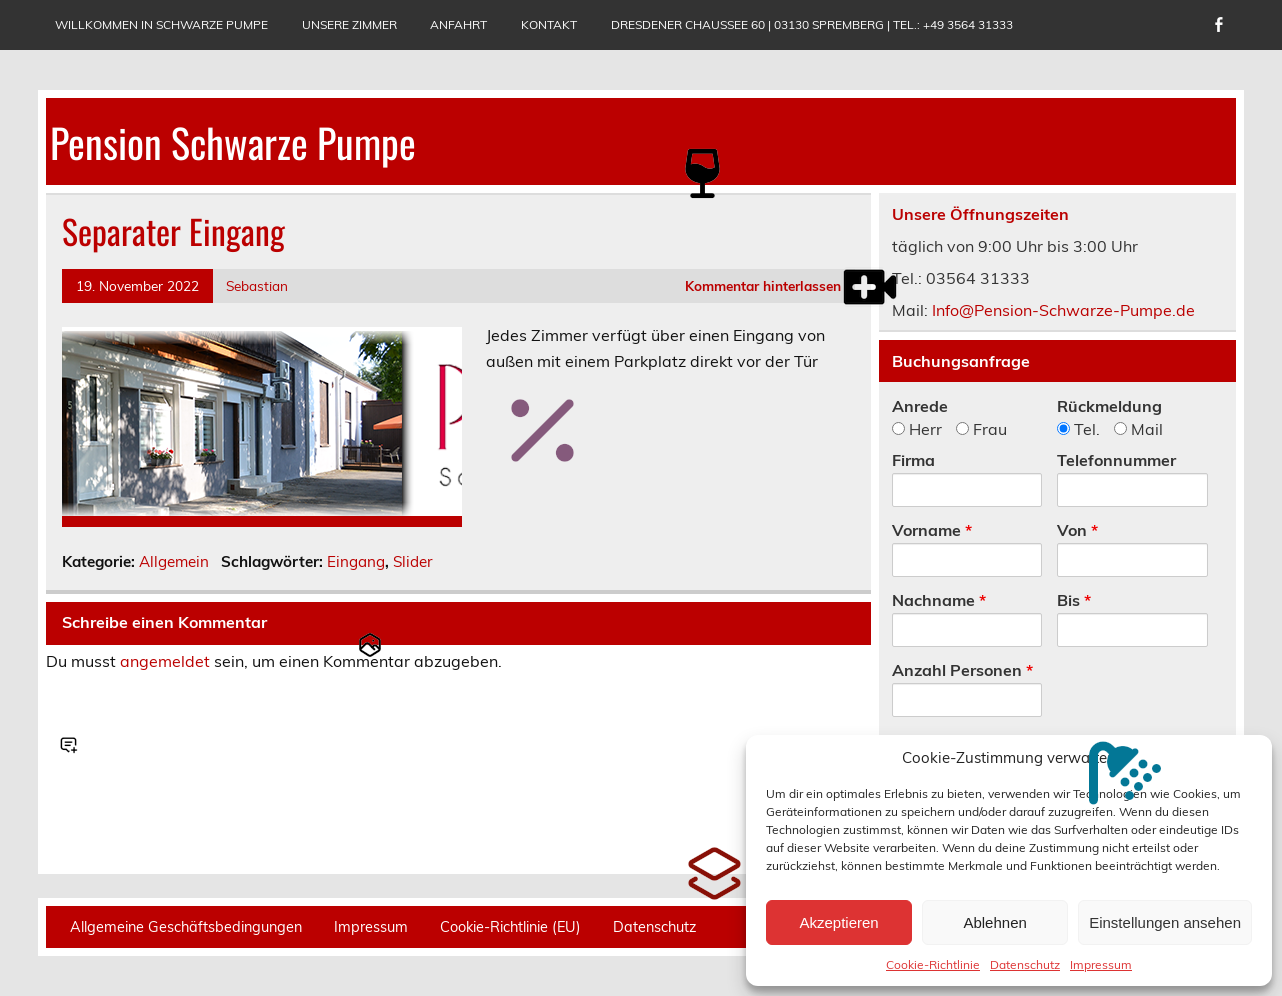 Image resolution: width=1282 pixels, height=996 pixels. I want to click on compose a new message, so click(68, 744).